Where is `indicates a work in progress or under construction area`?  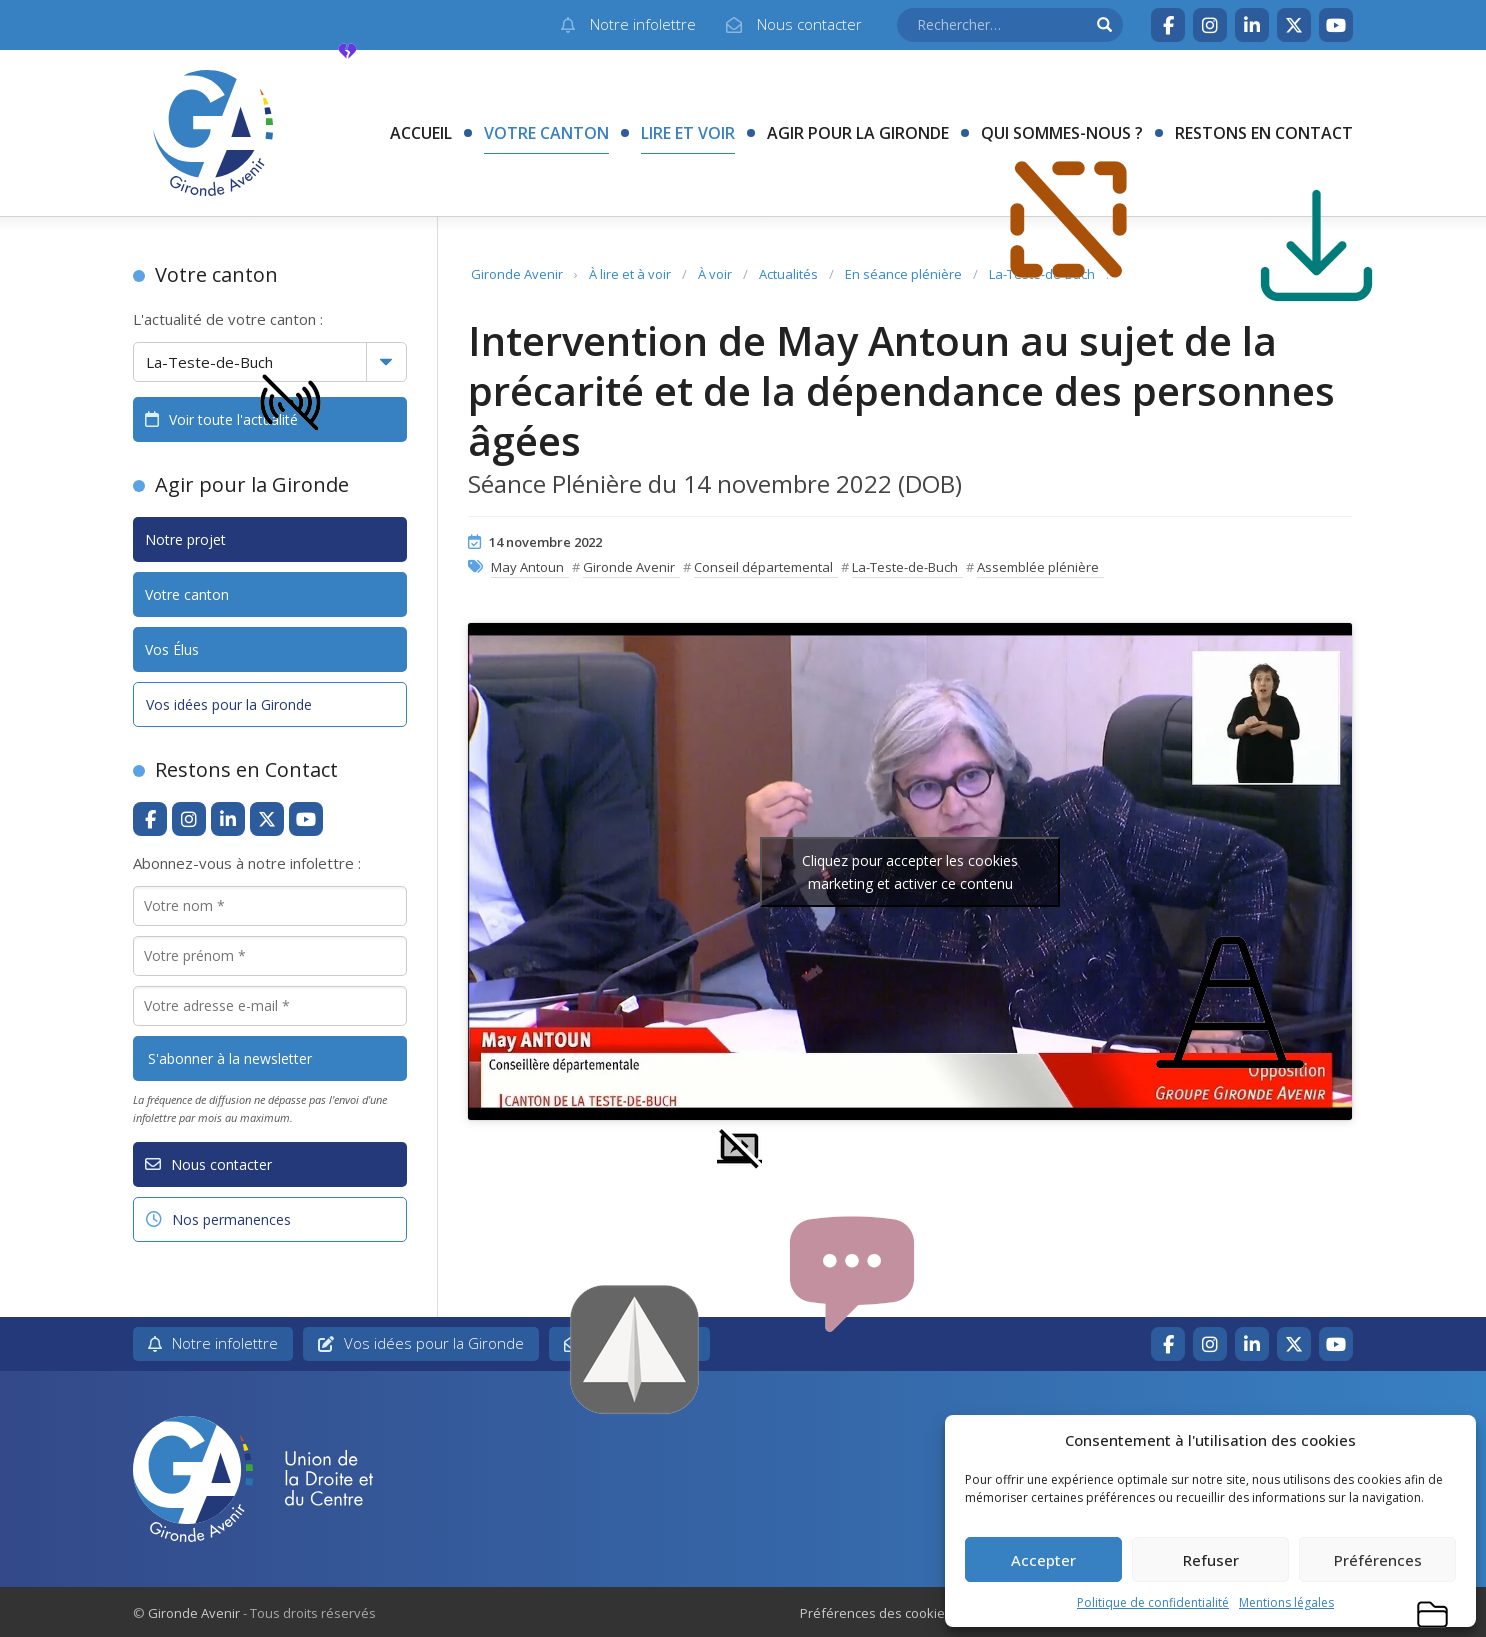
indicates a work in progress or under construction area is located at coordinates (1230, 1005).